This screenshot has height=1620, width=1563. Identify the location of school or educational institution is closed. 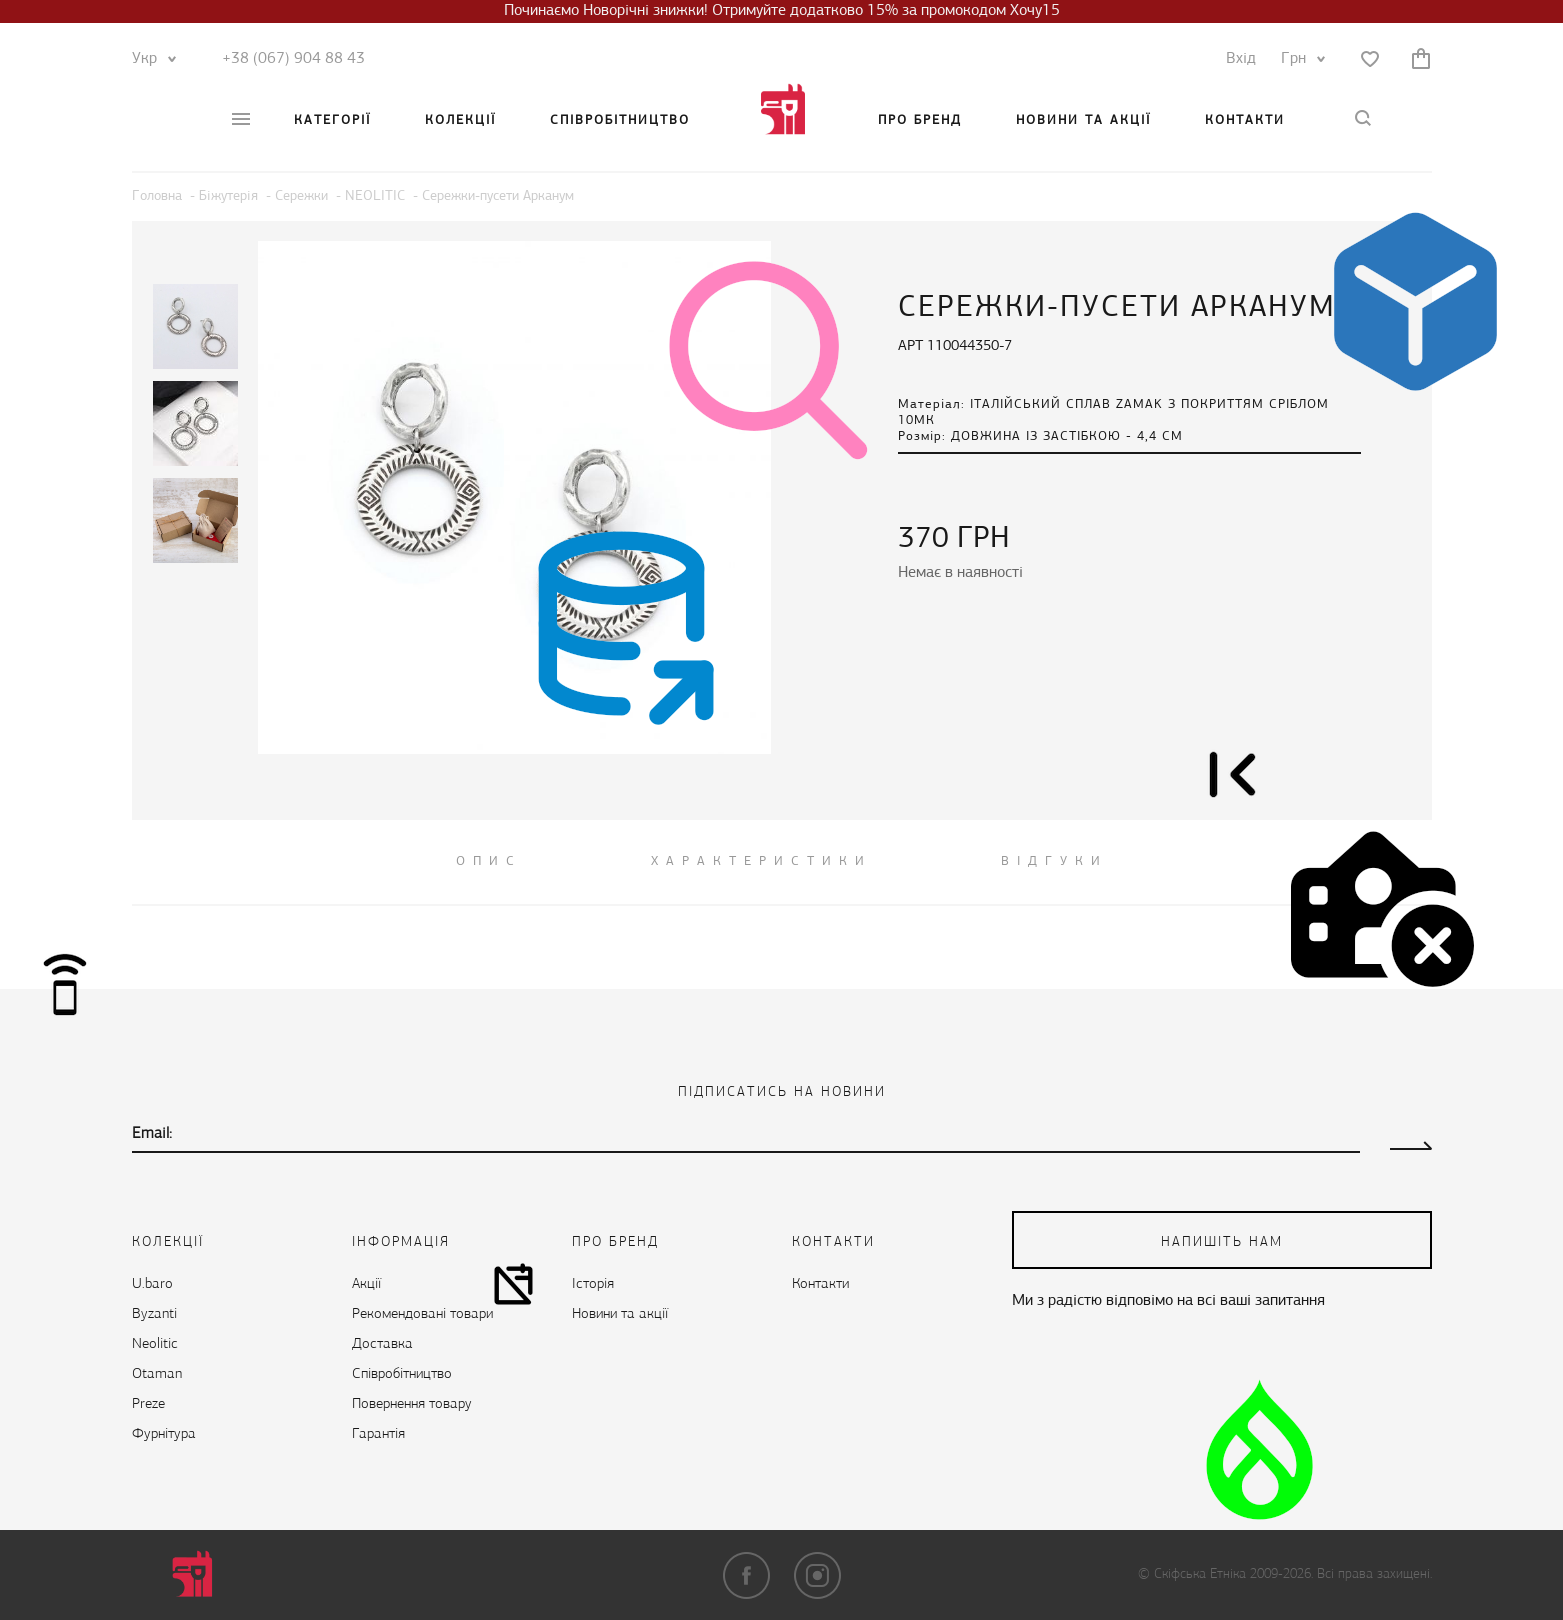
(1382, 904).